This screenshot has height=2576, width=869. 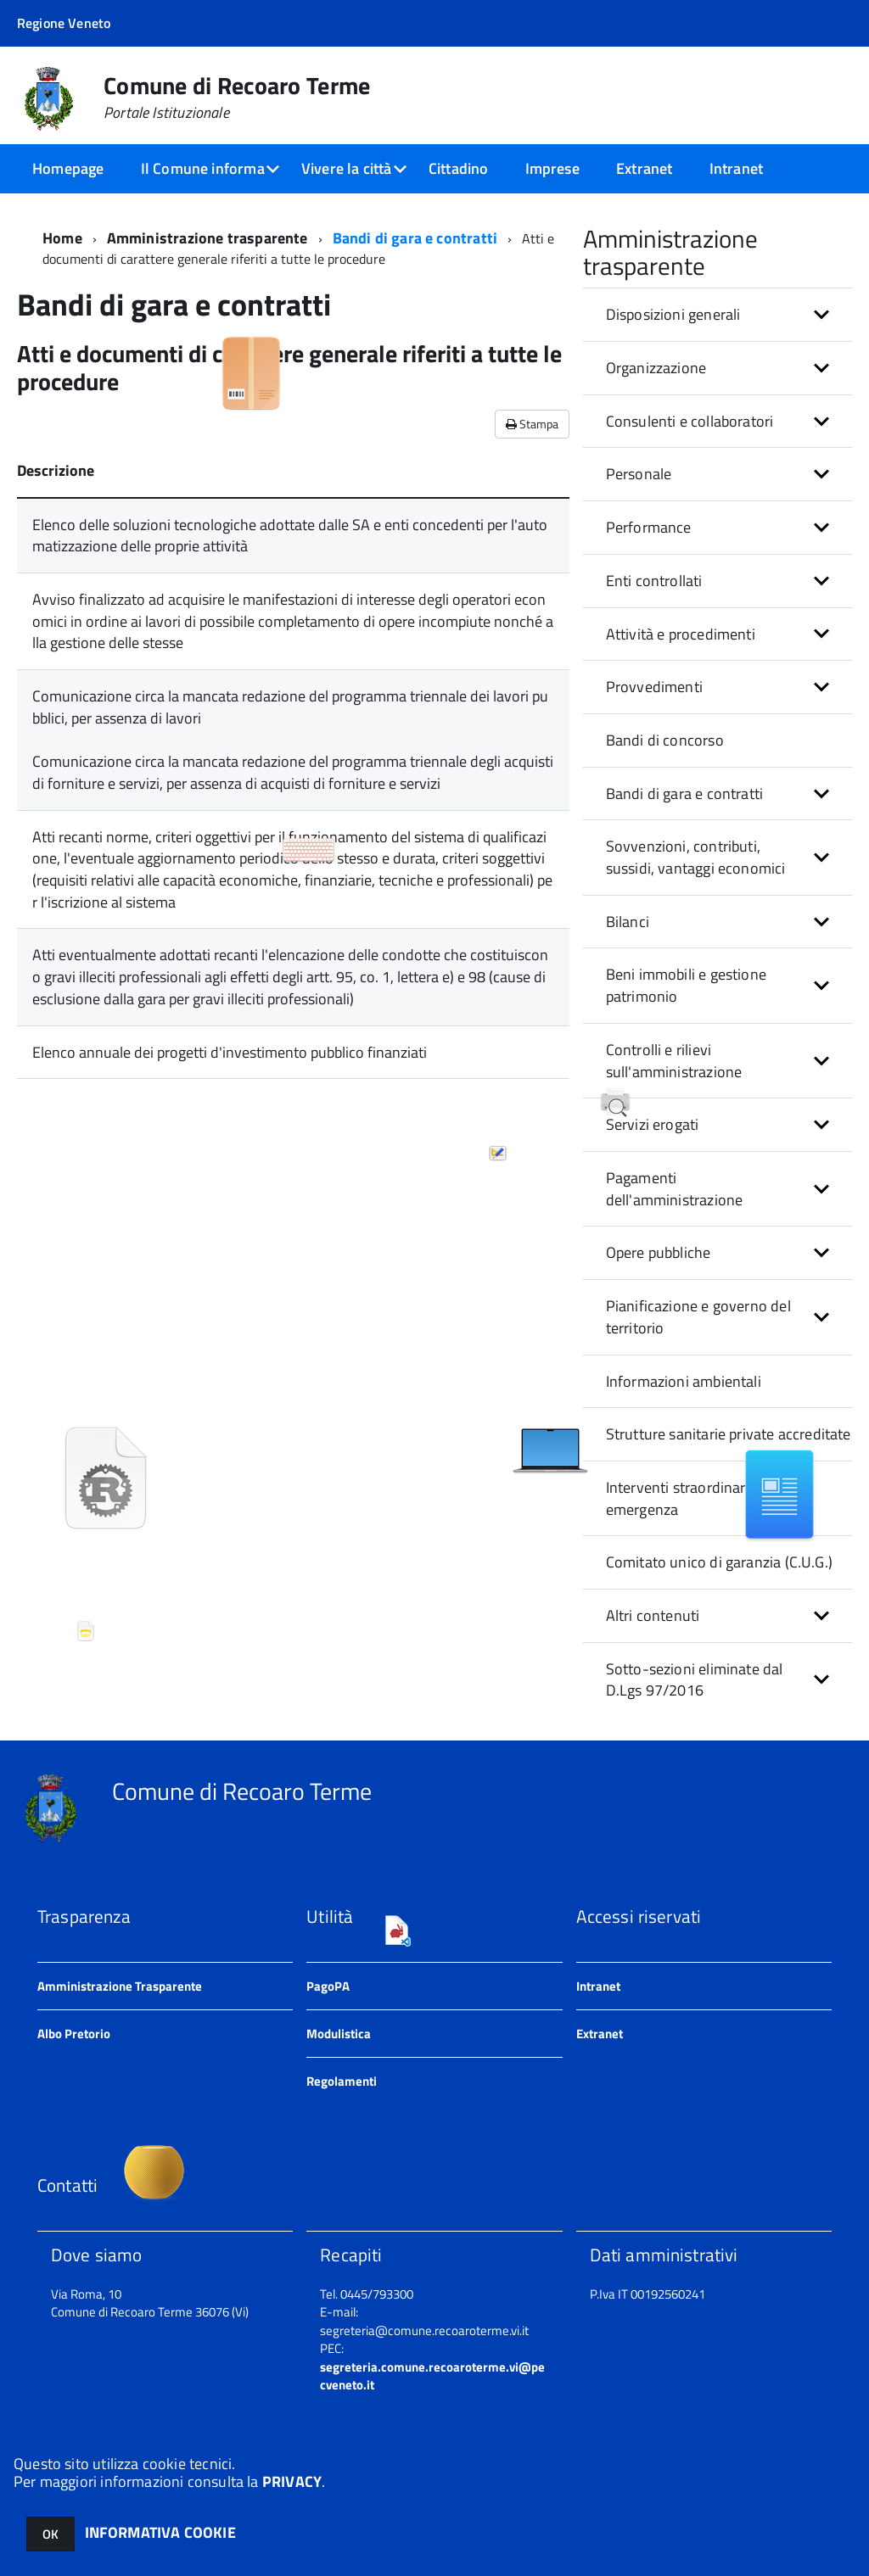 I want to click on microsoft word template file, so click(x=779, y=1495).